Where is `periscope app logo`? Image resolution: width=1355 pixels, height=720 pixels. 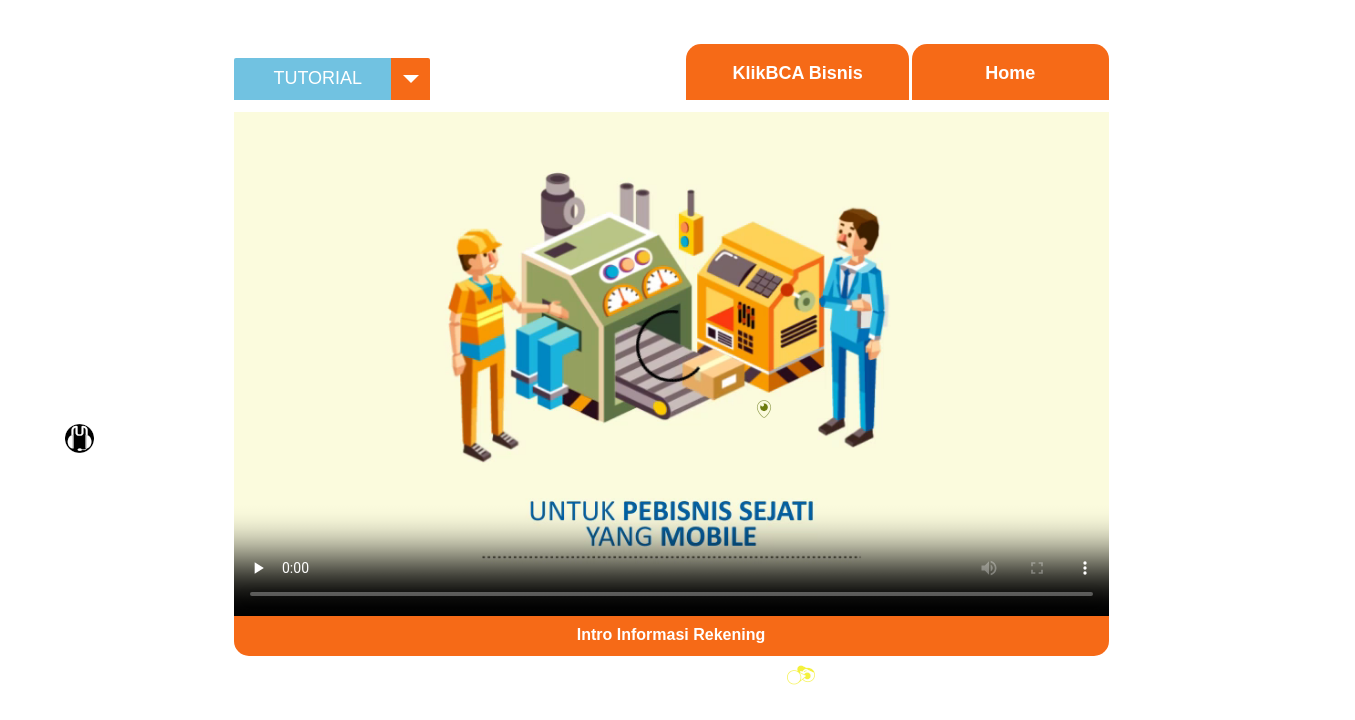 periscope app logo is located at coordinates (764, 409).